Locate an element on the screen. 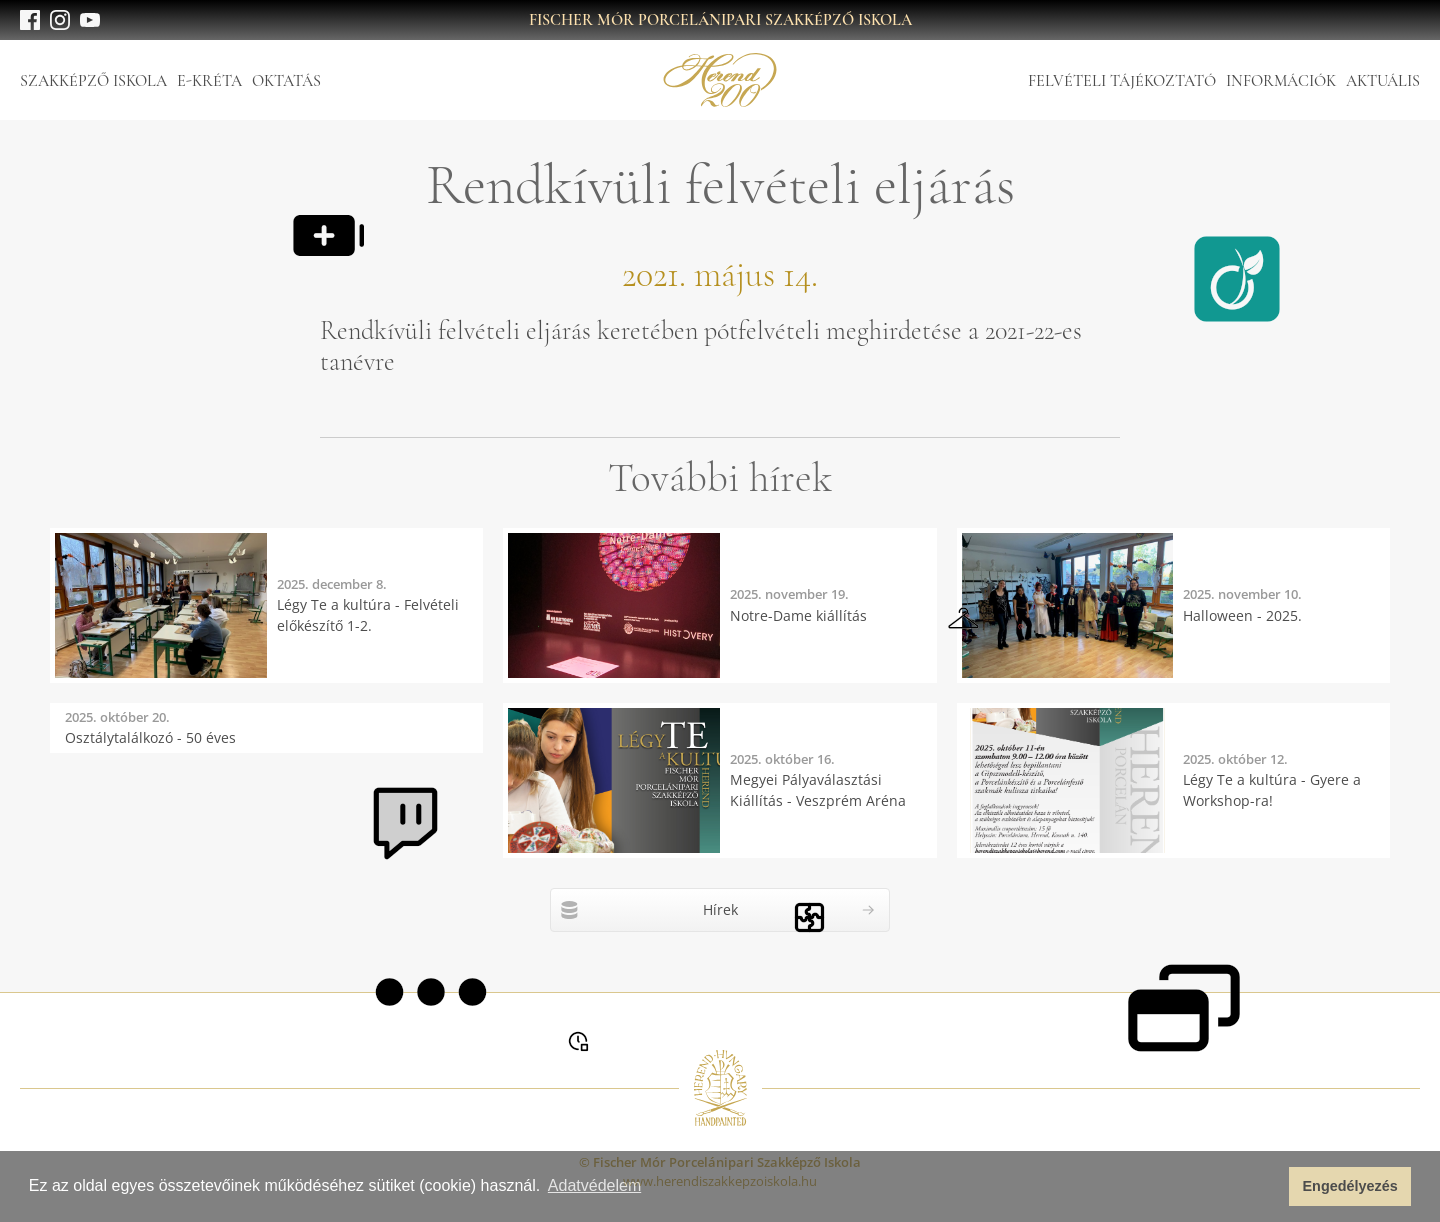 The image size is (1440, 1222). stop a running timer is located at coordinates (578, 1041).